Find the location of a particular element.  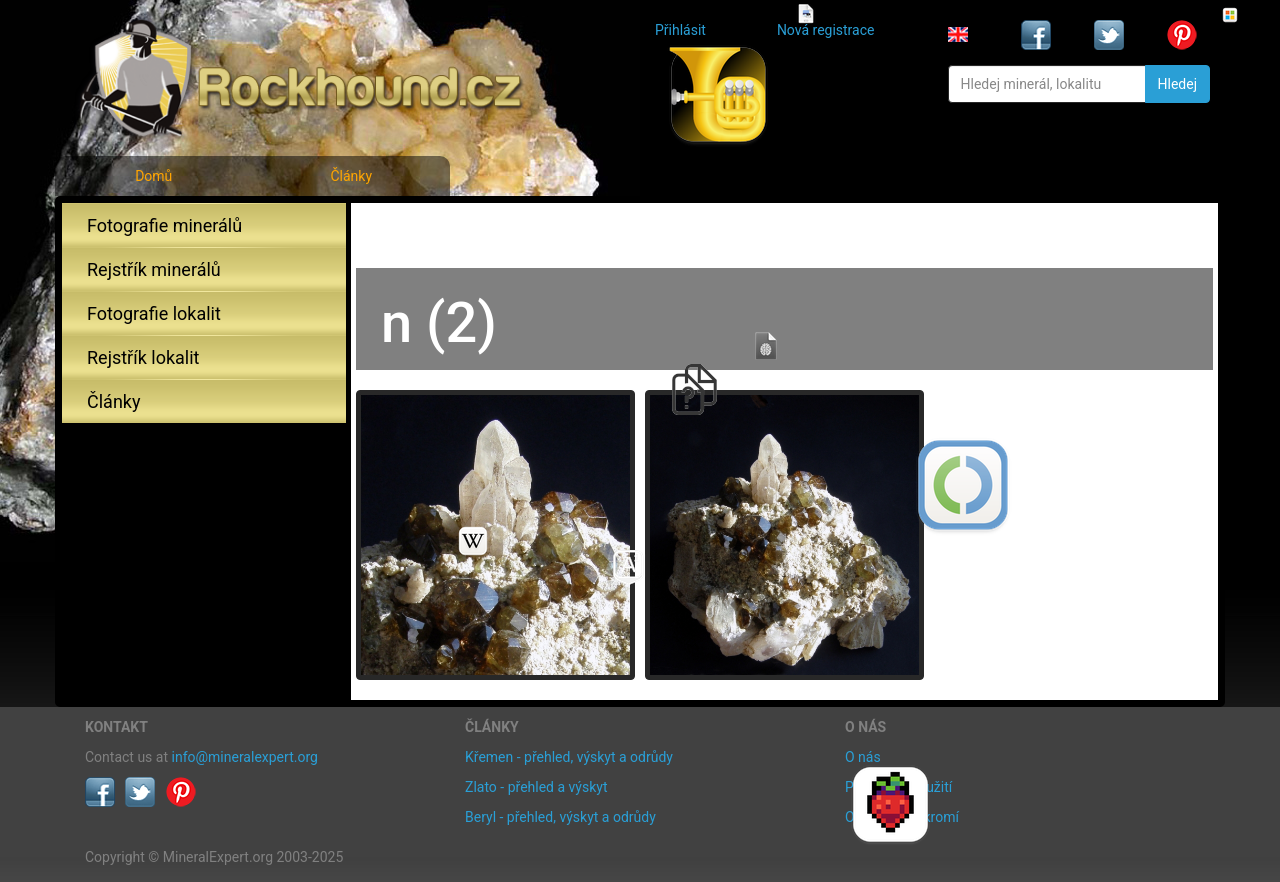

a DICOM medical imaging file is located at coordinates (766, 346).